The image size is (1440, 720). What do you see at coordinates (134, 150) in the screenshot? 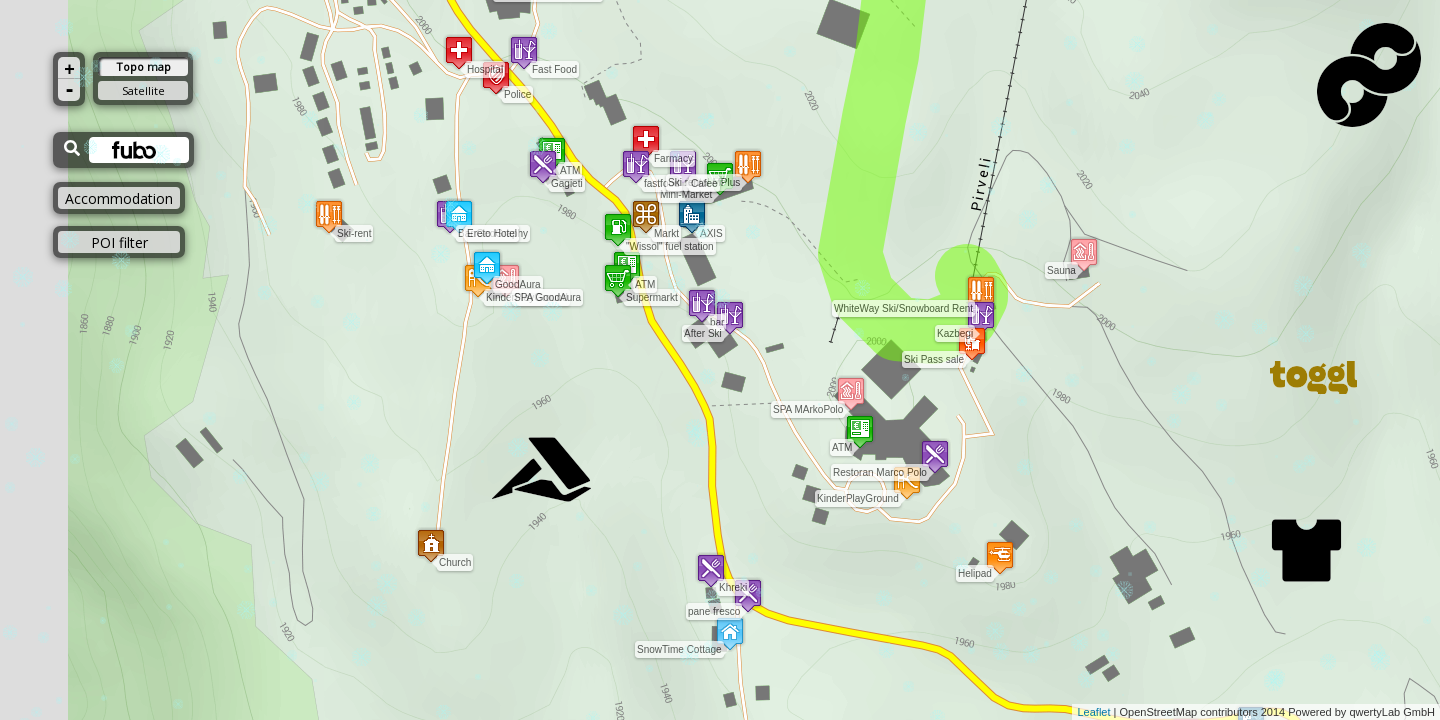
I see `open the fuboTV streaming app` at bounding box center [134, 150].